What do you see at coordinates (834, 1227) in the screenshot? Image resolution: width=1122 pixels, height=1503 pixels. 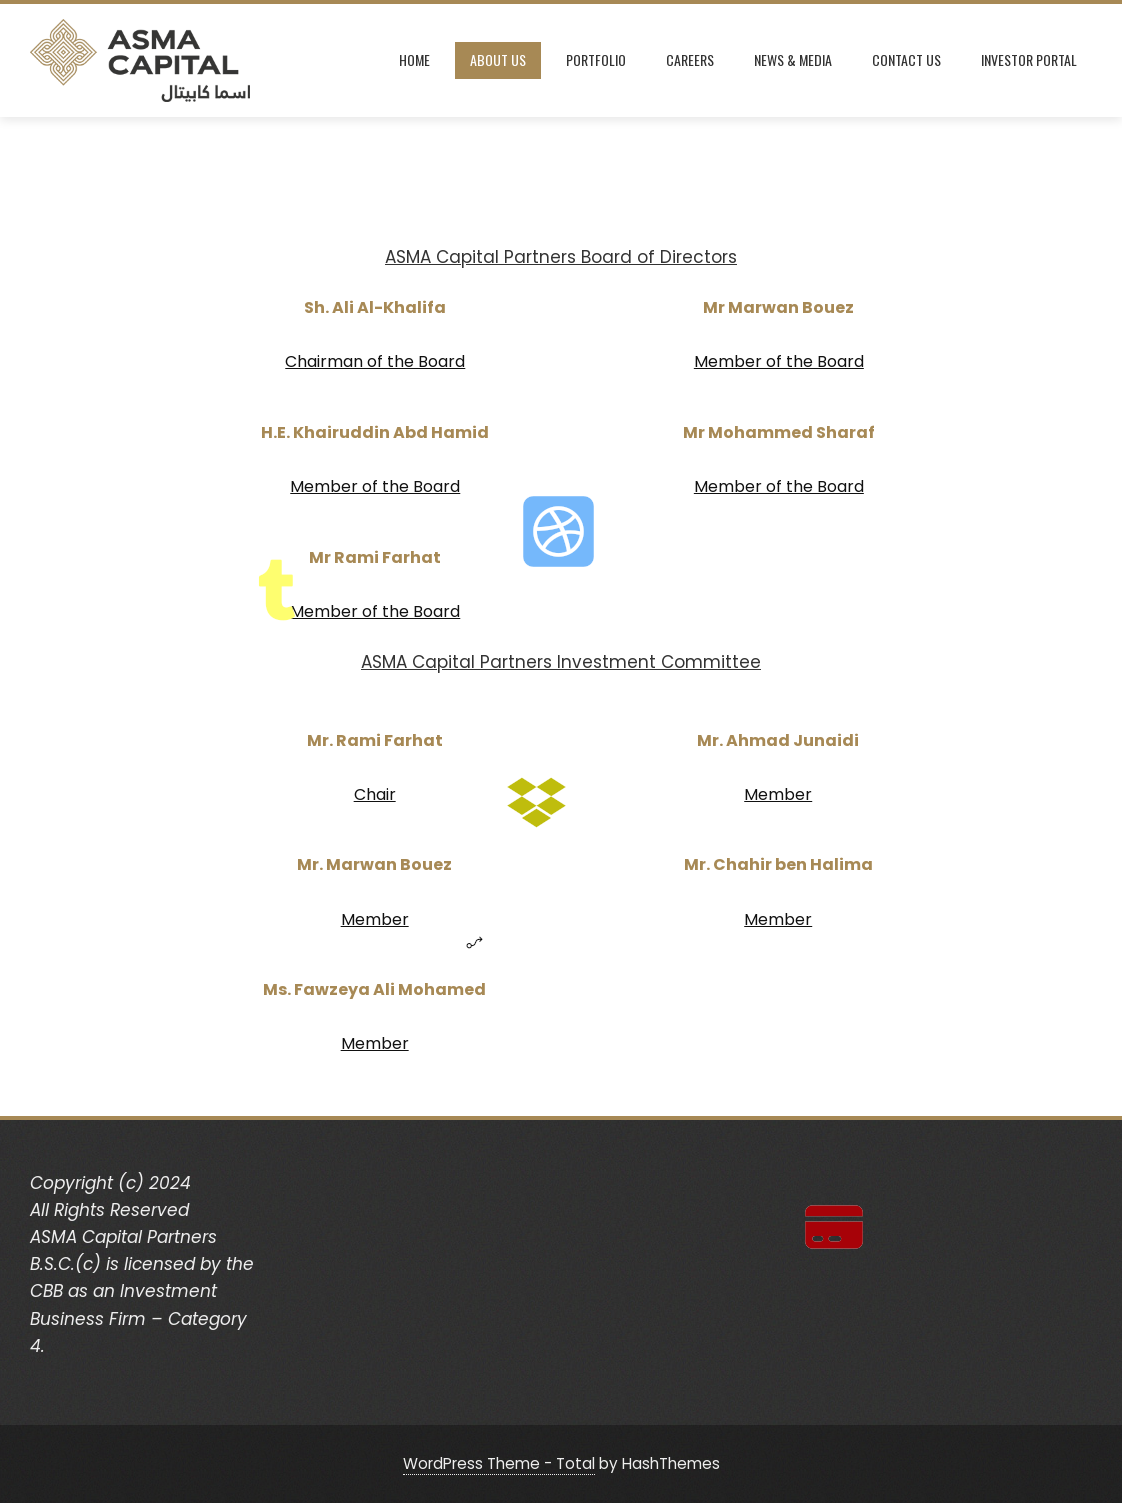 I see `manage payment methods` at bounding box center [834, 1227].